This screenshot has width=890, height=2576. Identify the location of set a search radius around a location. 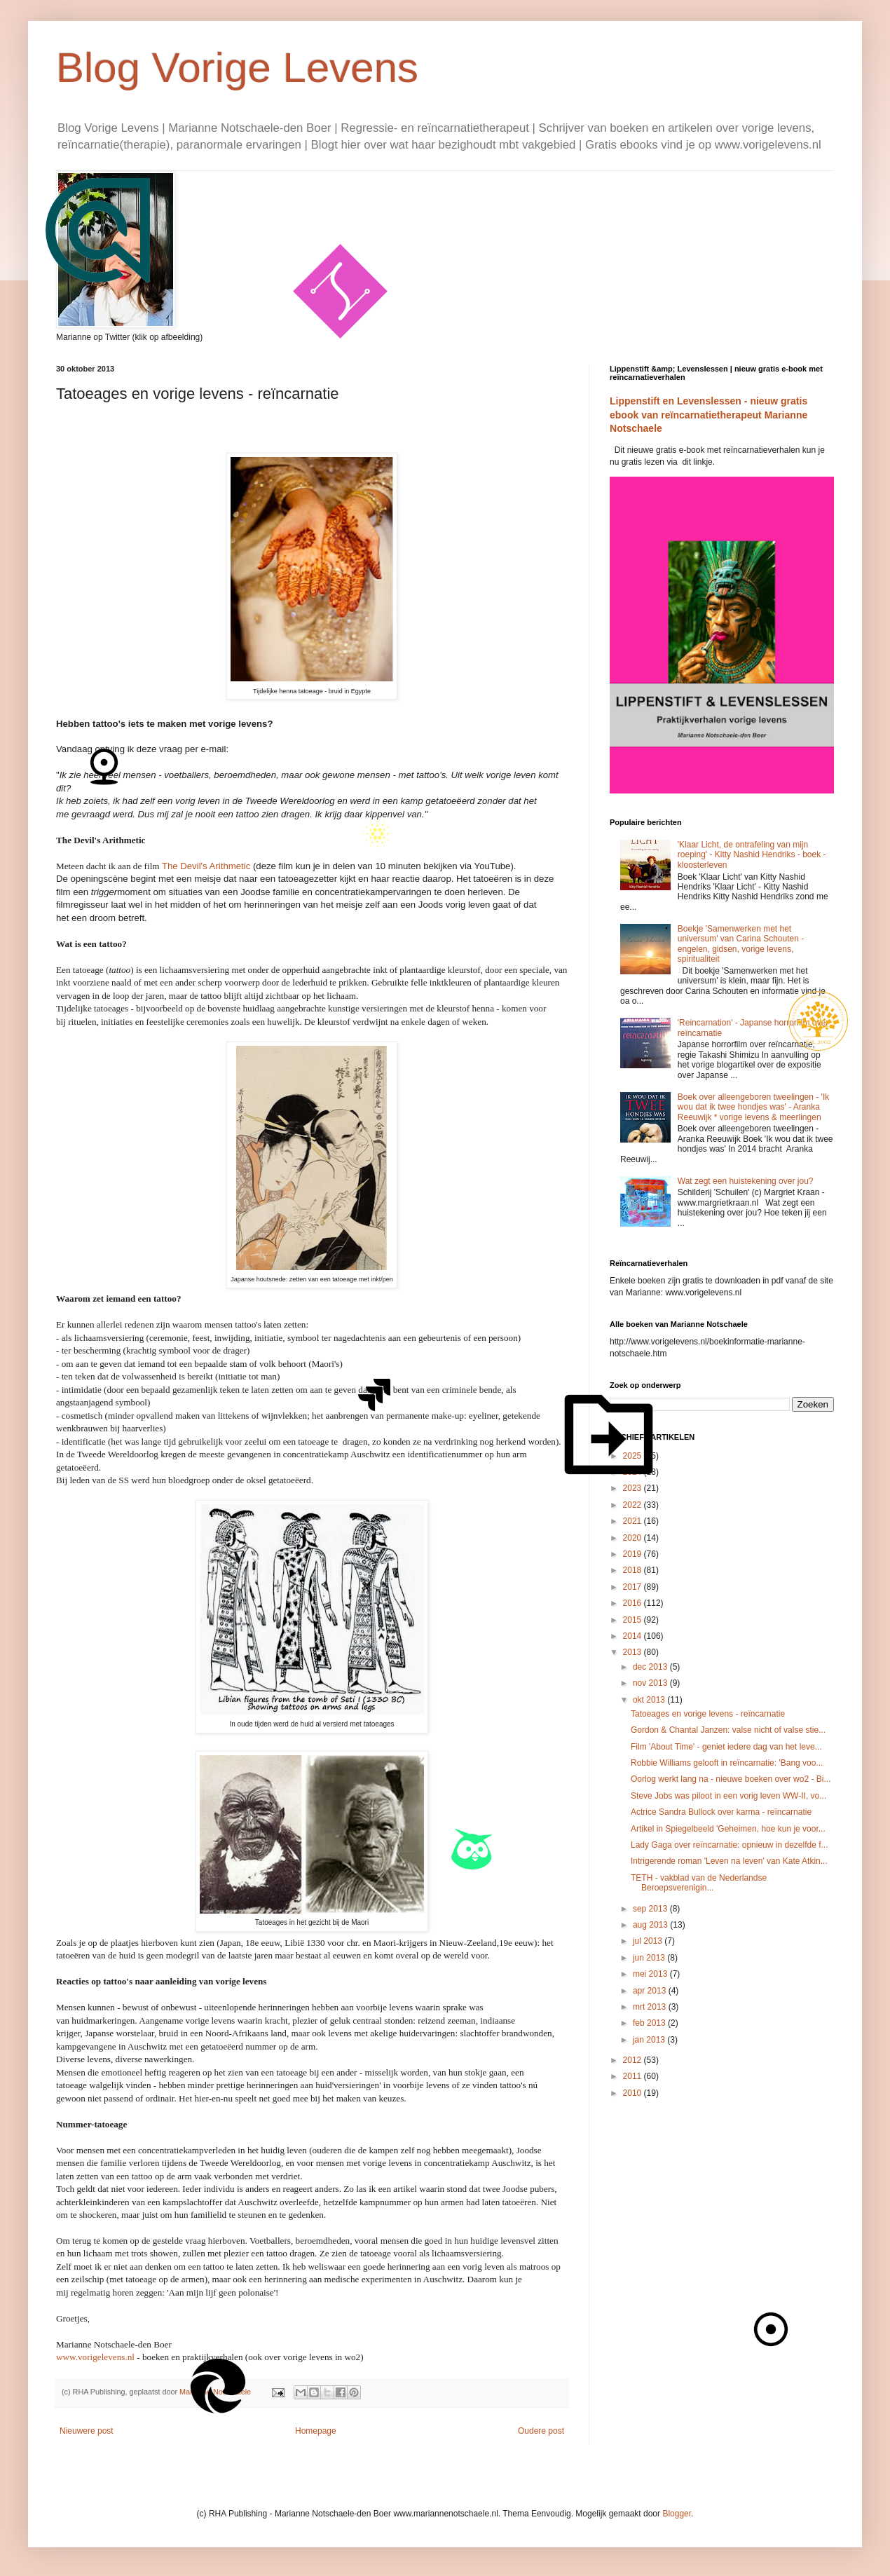
(104, 765).